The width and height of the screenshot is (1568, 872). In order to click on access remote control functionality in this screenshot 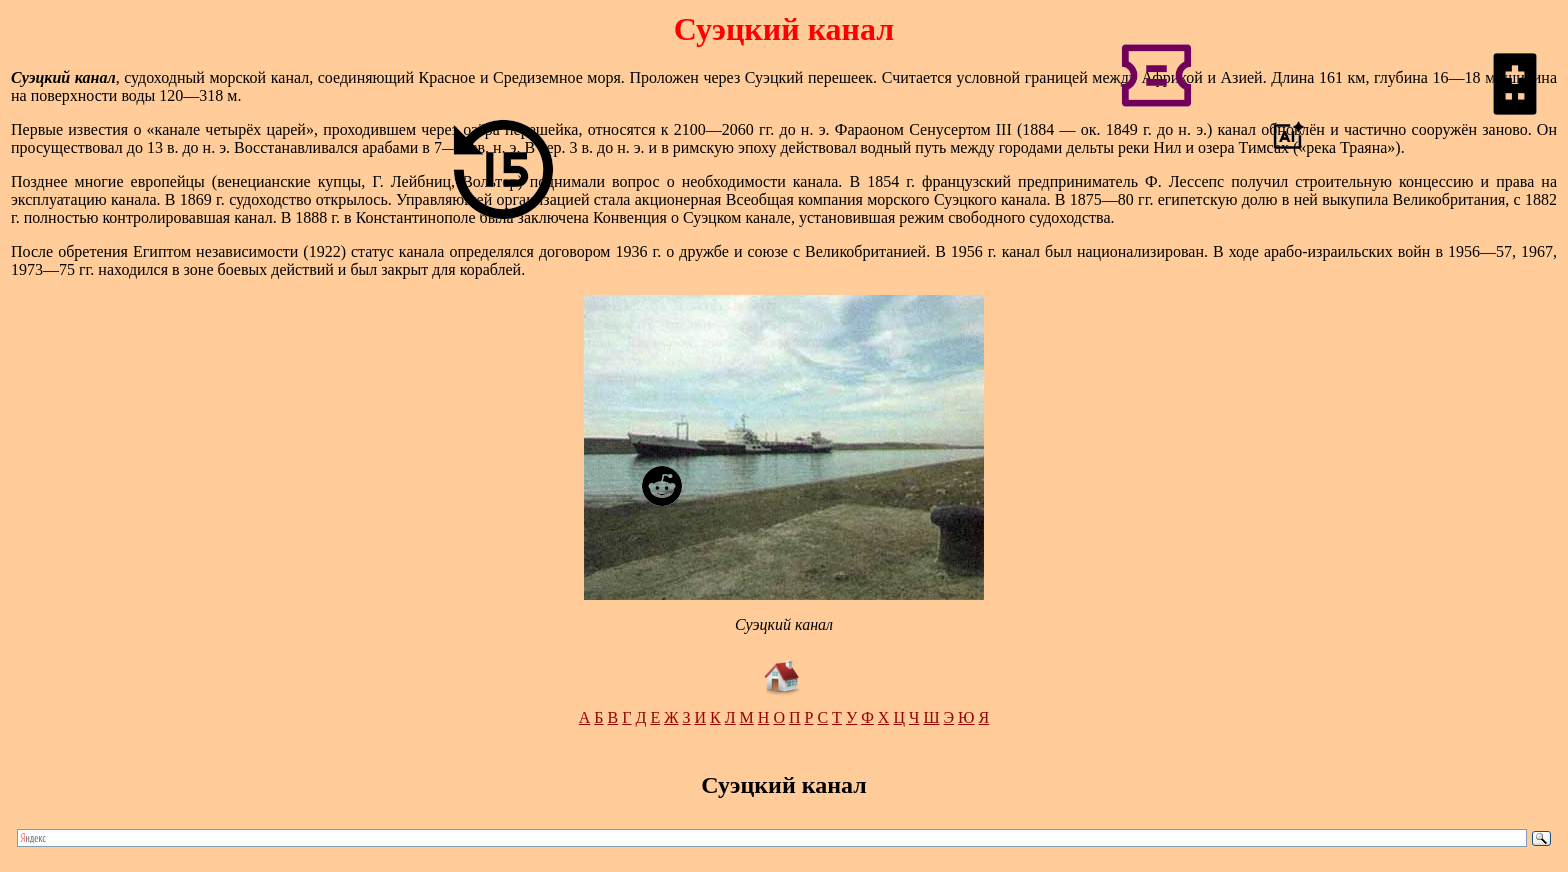, I will do `click(1515, 84)`.